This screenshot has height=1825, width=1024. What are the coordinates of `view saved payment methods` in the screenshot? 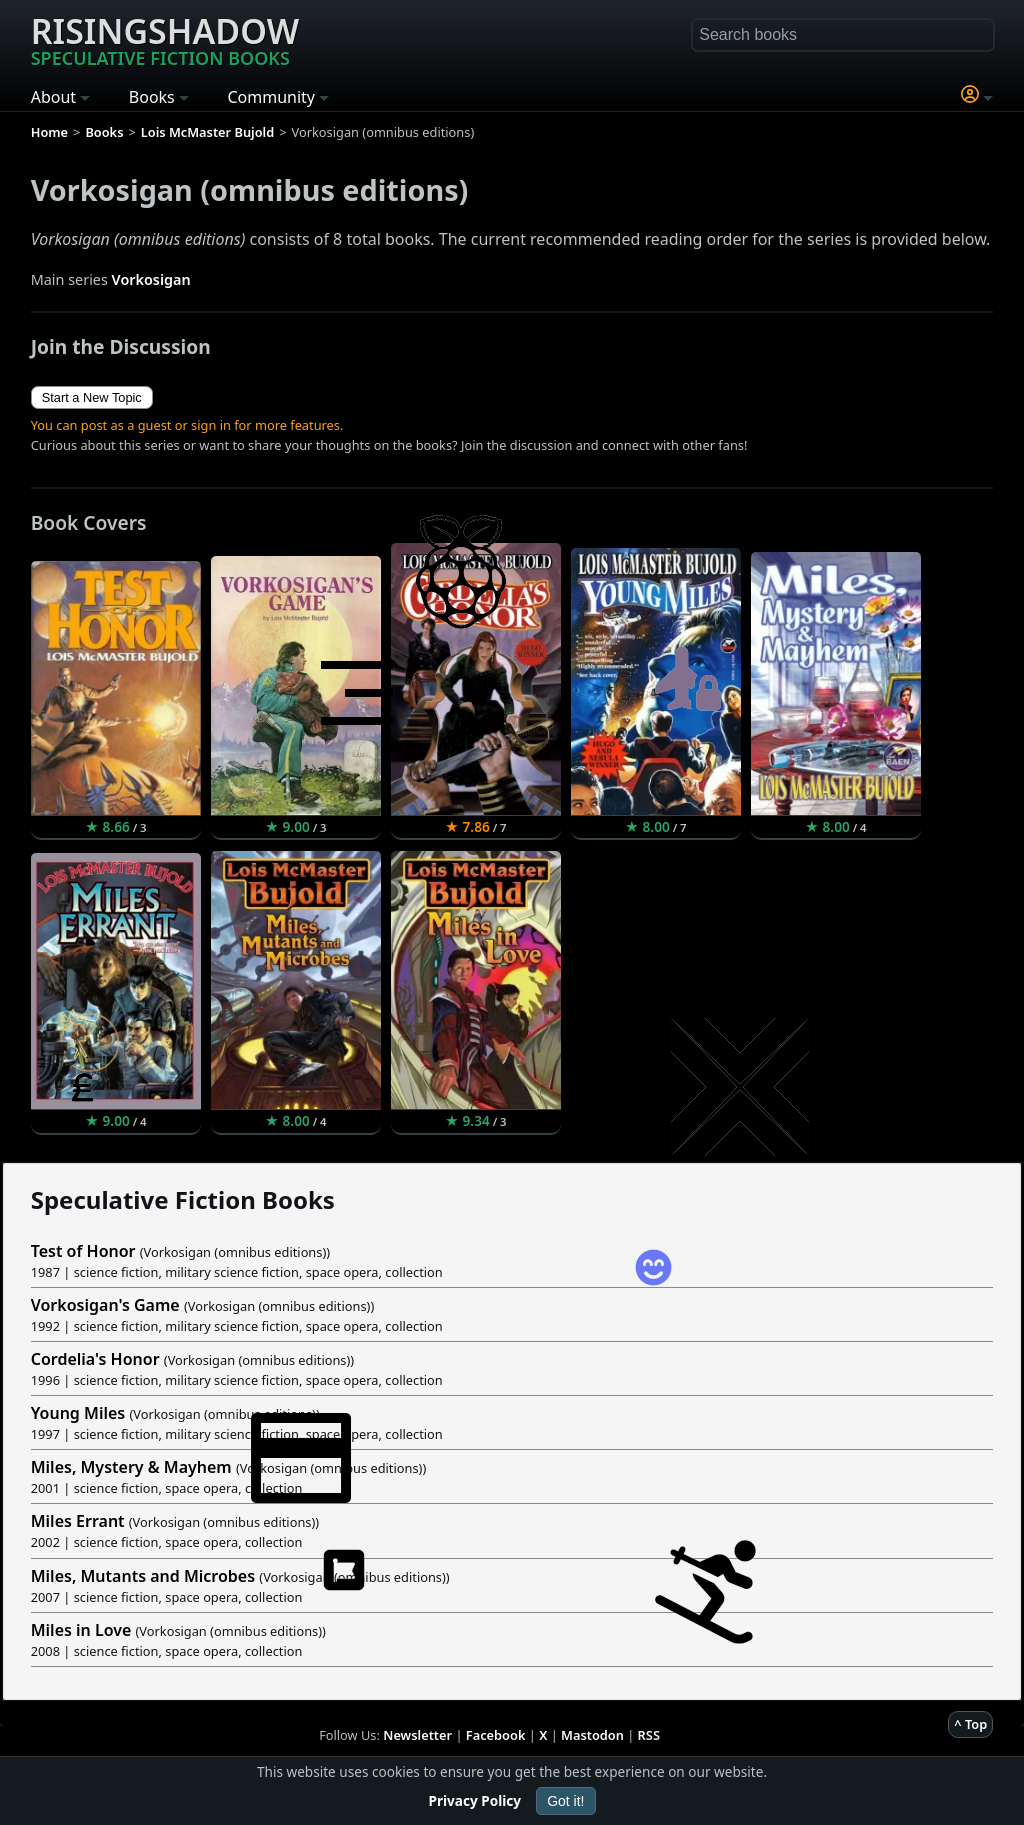 It's located at (301, 1458).